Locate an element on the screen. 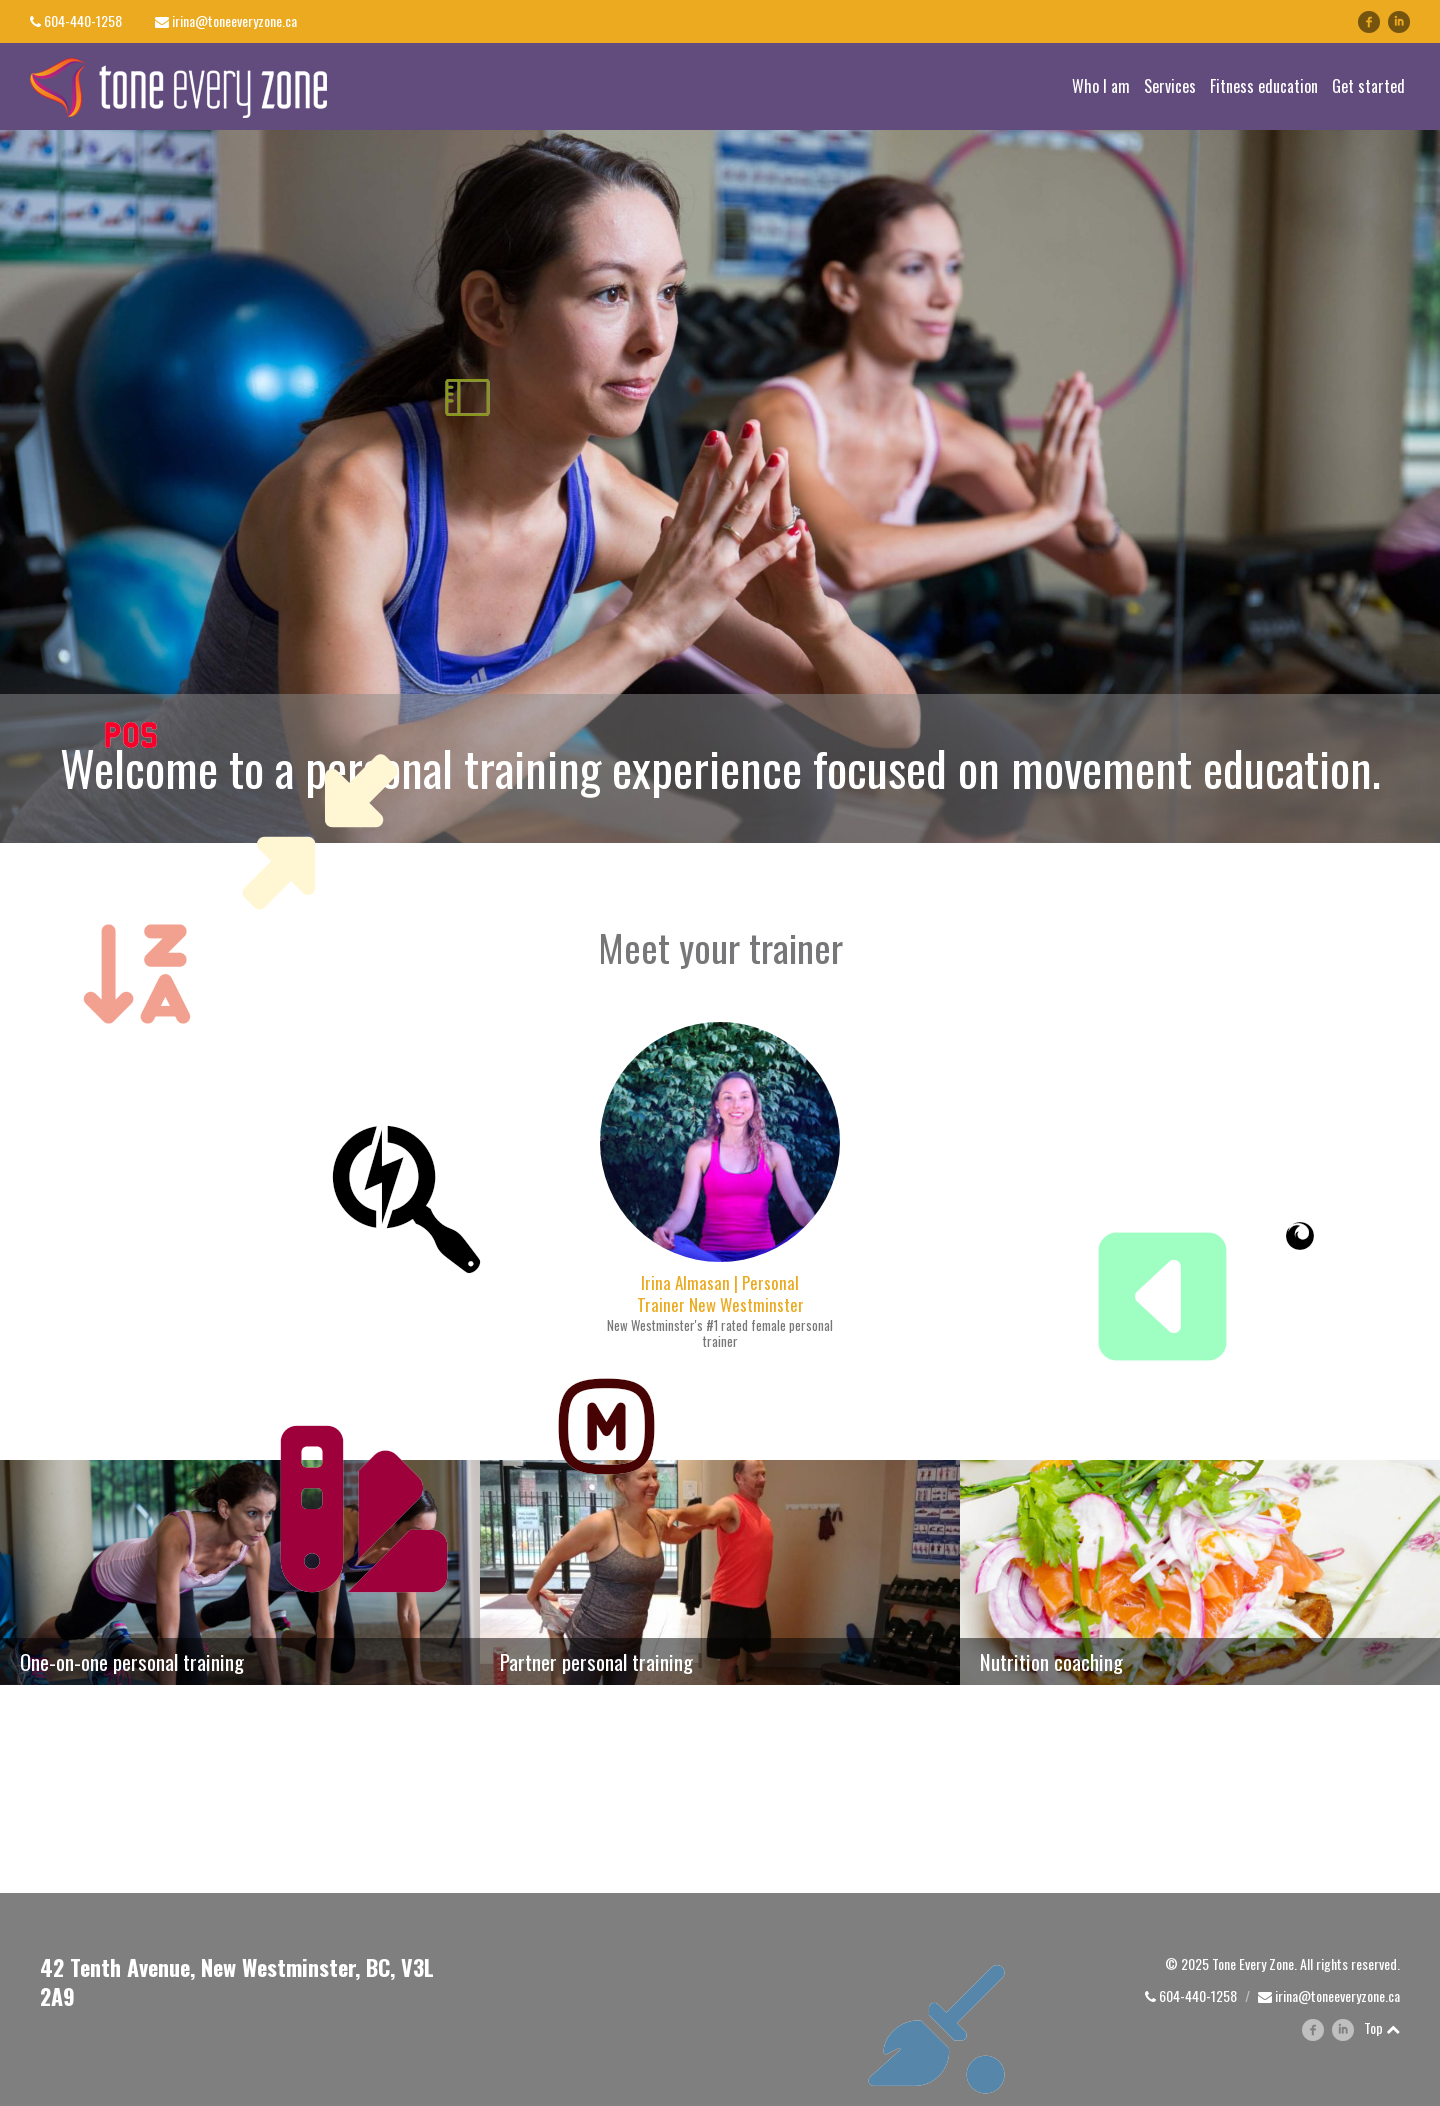 The width and height of the screenshot is (1440, 2106). open color palette or theme options is located at coordinates (364, 1509).